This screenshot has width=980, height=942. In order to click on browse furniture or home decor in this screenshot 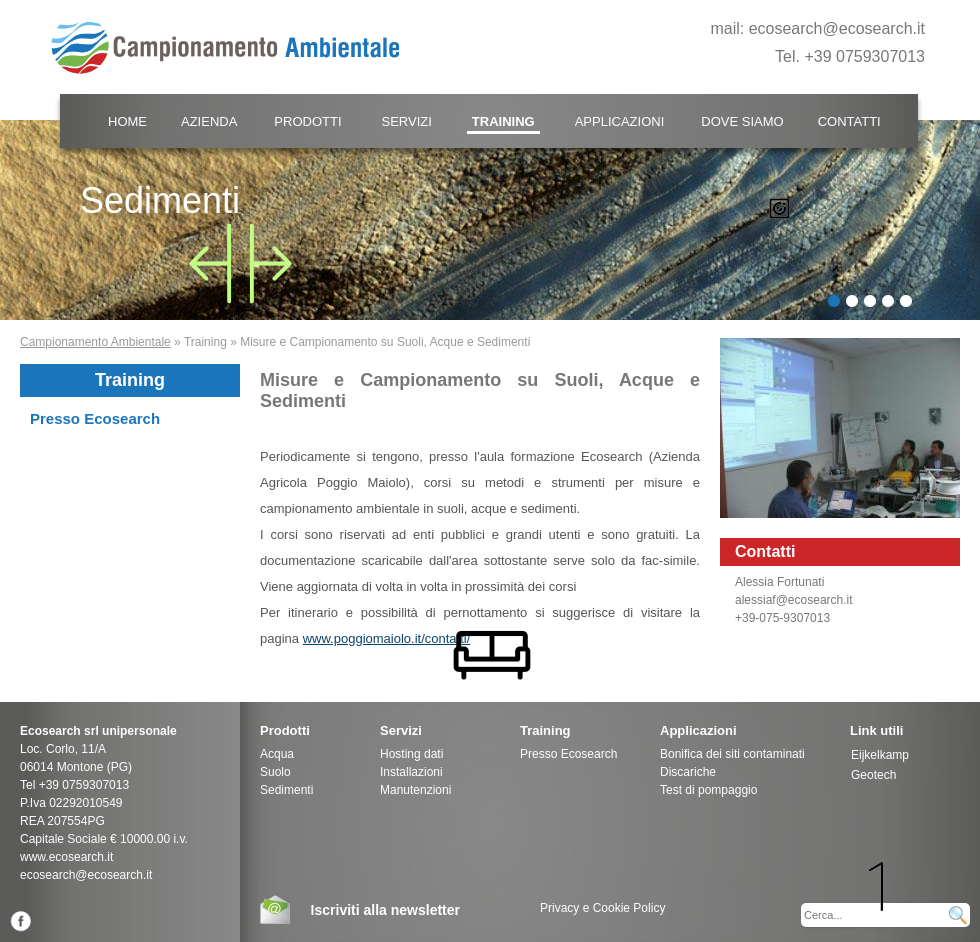, I will do `click(492, 654)`.